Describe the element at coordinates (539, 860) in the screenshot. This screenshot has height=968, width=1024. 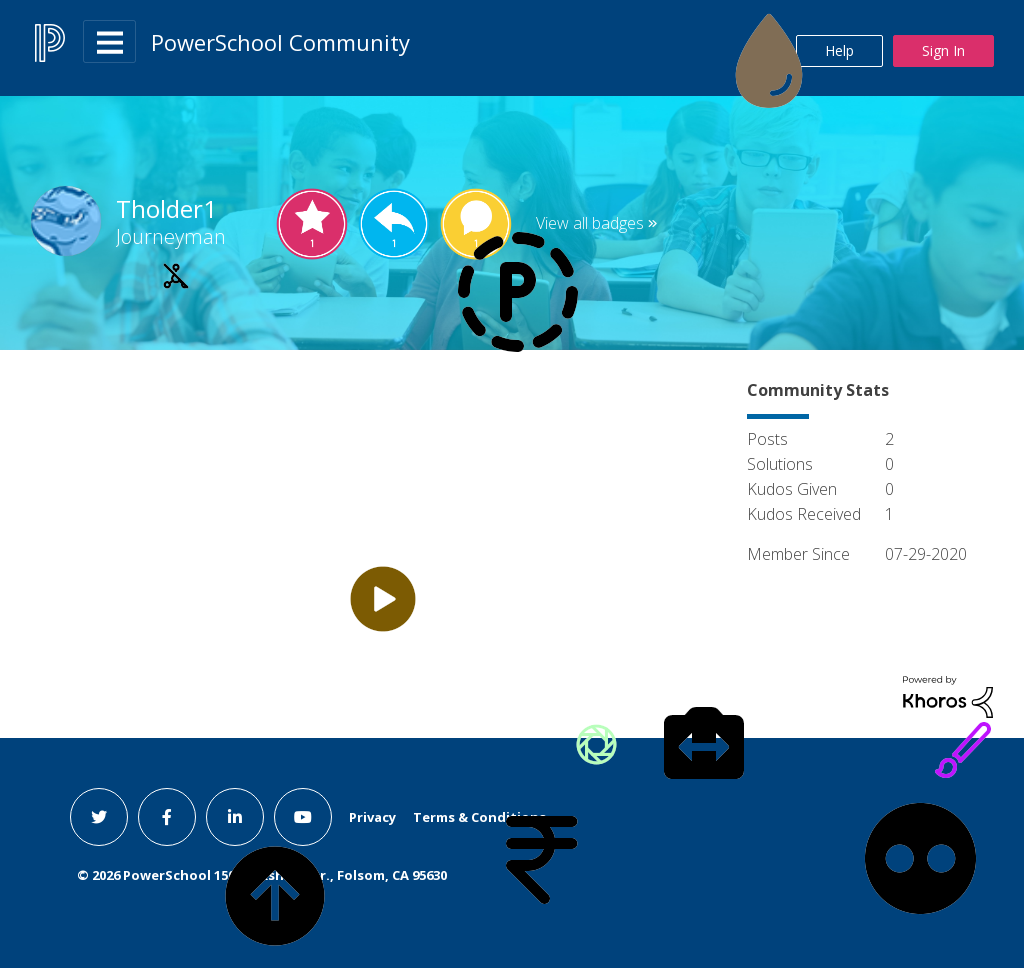
I see `indicates price or payment in Indian rupees` at that location.